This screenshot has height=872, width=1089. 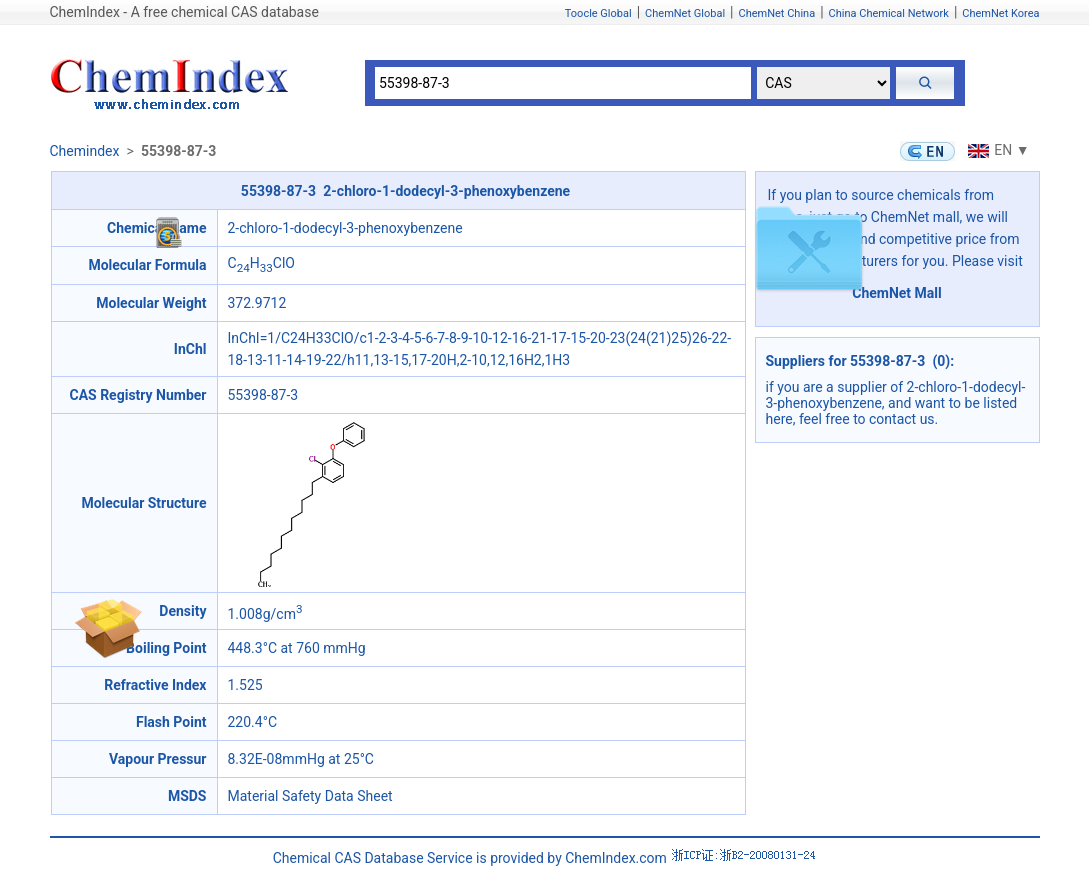 What do you see at coordinates (167, 232) in the screenshot?
I see `indicates a locked RAID 5 storage array` at bounding box center [167, 232].